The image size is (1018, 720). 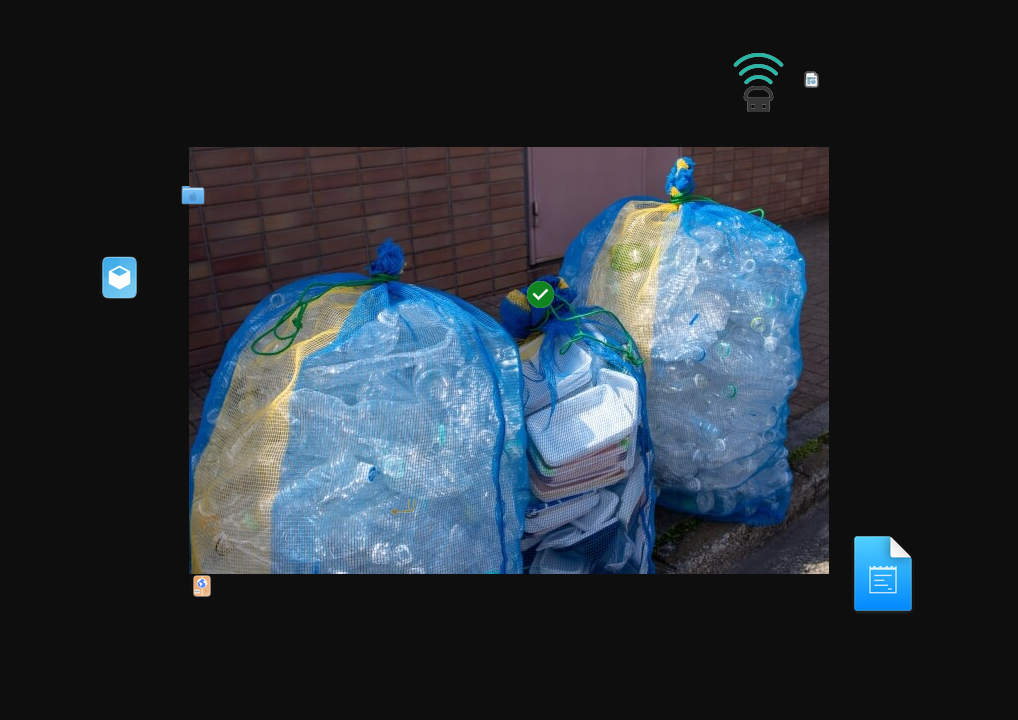 What do you see at coordinates (193, 195) in the screenshot?
I see `open apple system folder` at bounding box center [193, 195].